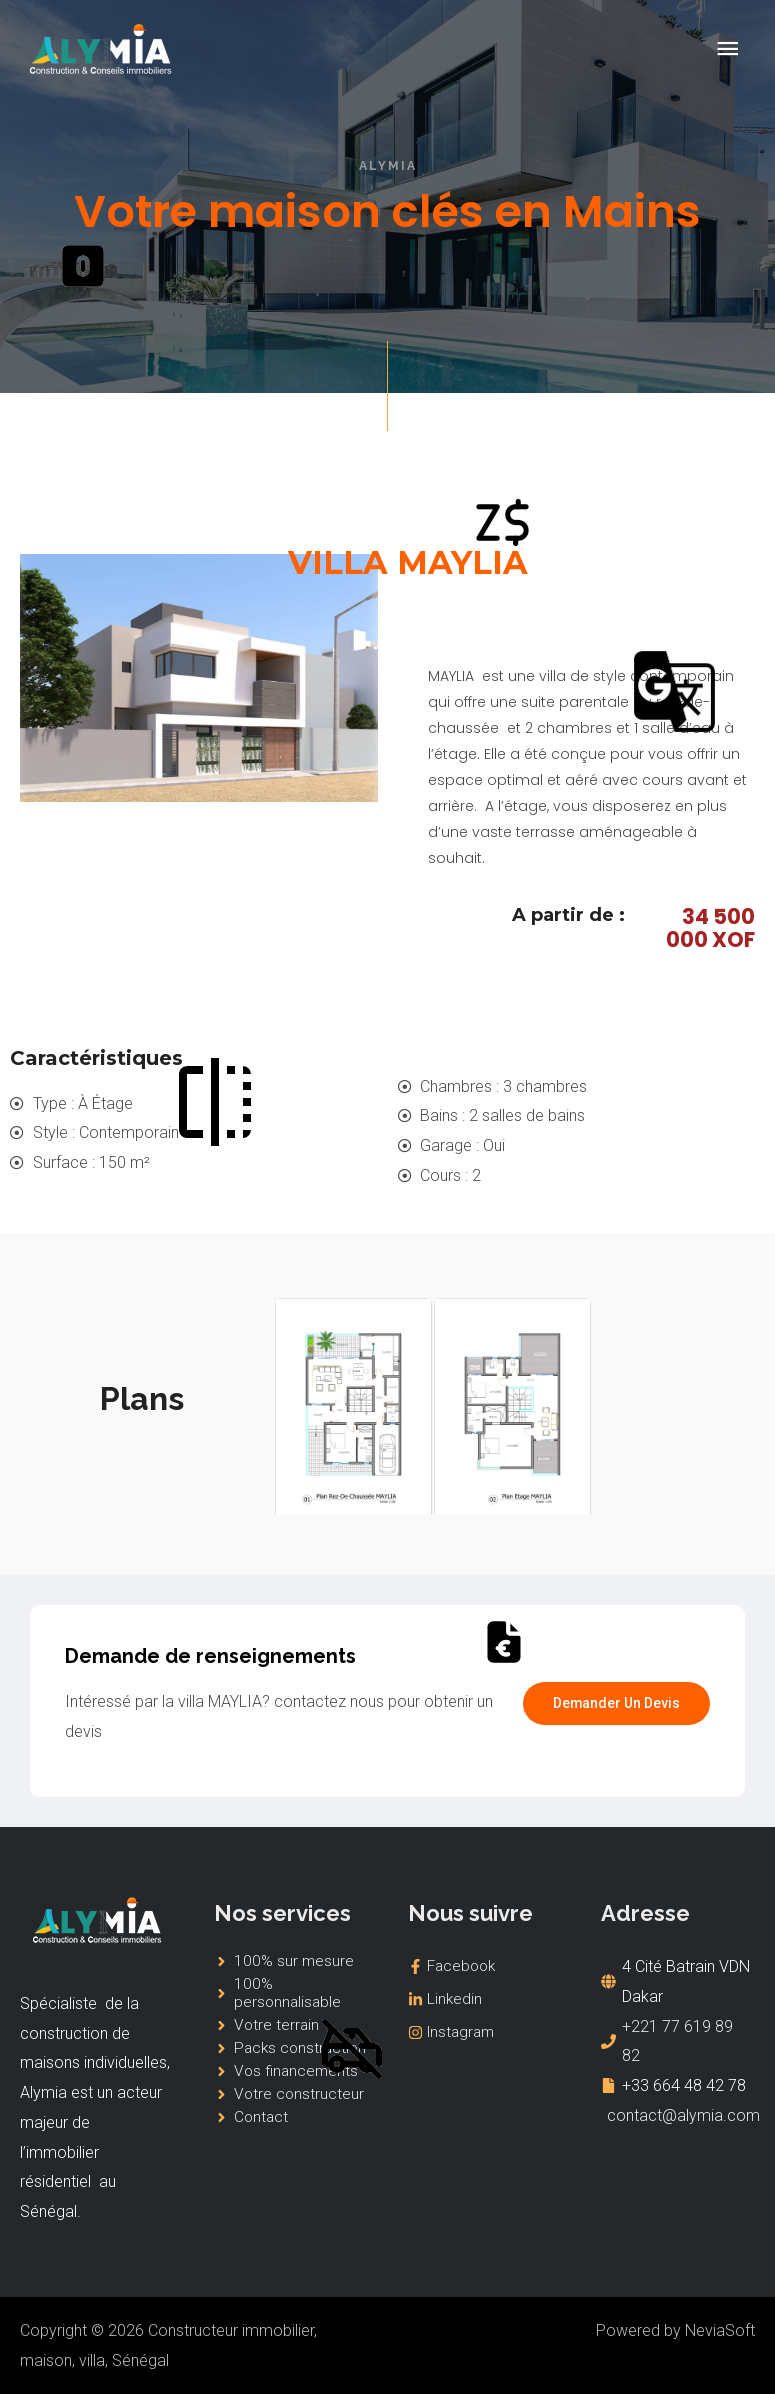 This screenshot has height=2394, width=775. What do you see at coordinates (215, 1102) in the screenshot?
I see `flip image horizontally` at bounding box center [215, 1102].